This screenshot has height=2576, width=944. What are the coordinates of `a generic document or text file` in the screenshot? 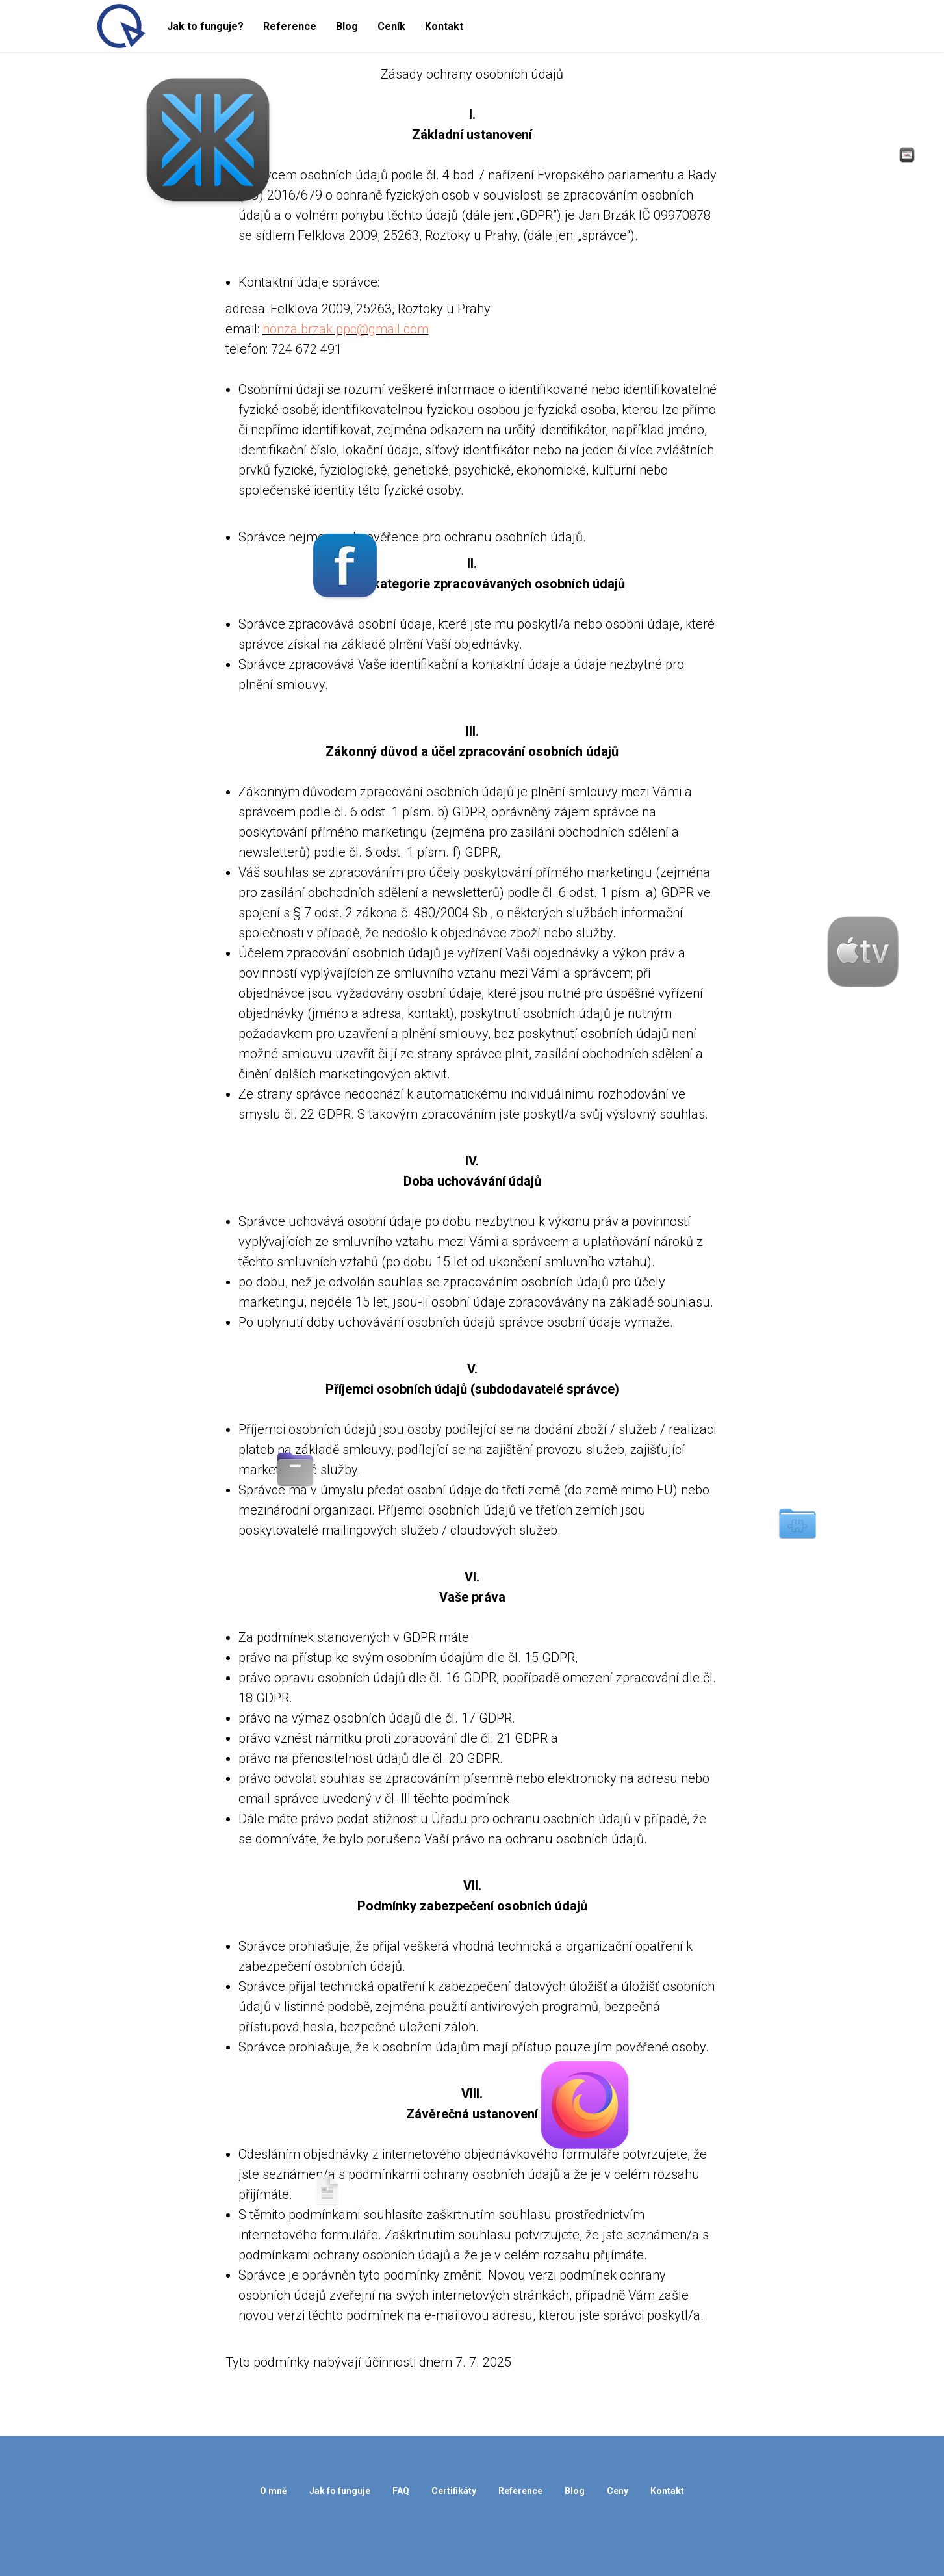 It's located at (327, 2191).